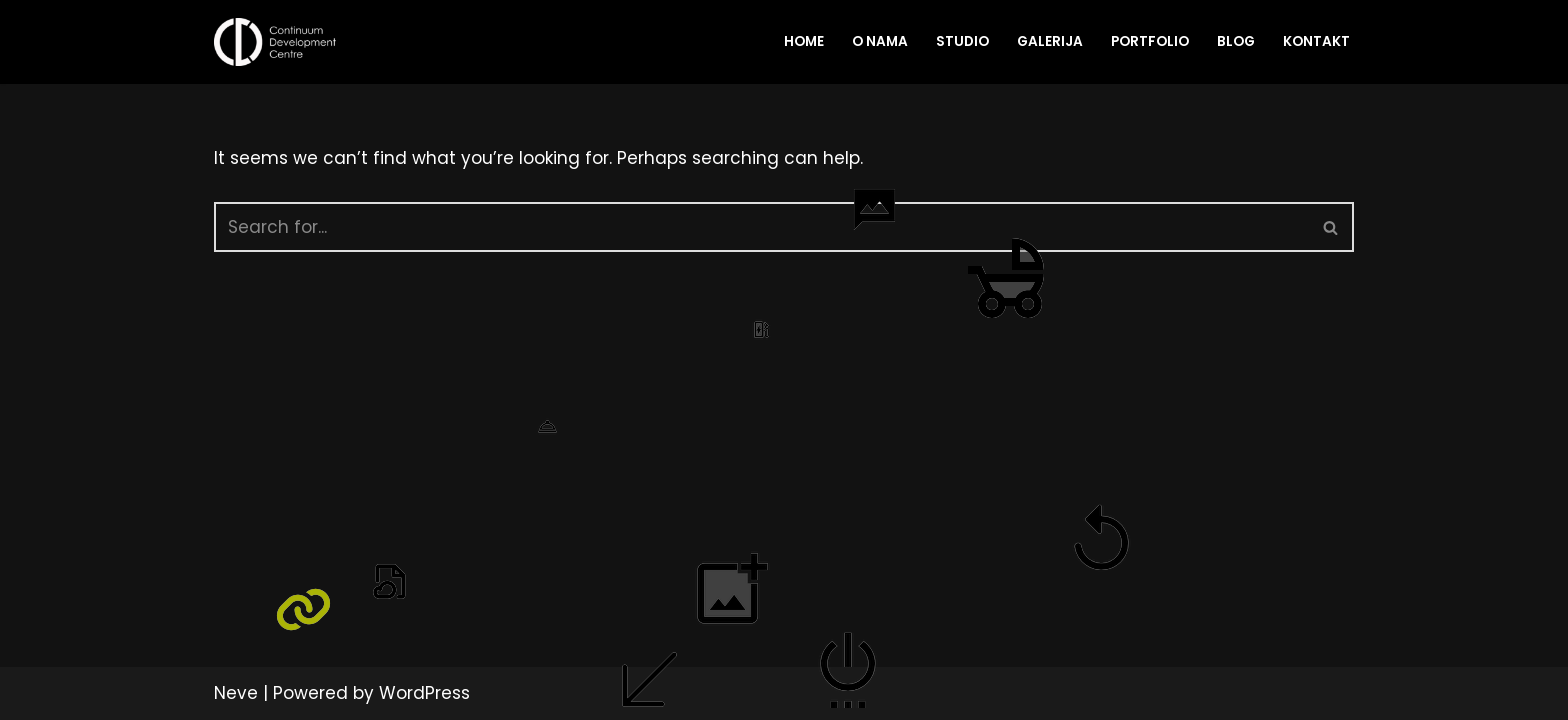 The width and height of the screenshot is (1568, 720). What do you see at coordinates (547, 426) in the screenshot?
I see `request room service or hotel amenities` at bounding box center [547, 426].